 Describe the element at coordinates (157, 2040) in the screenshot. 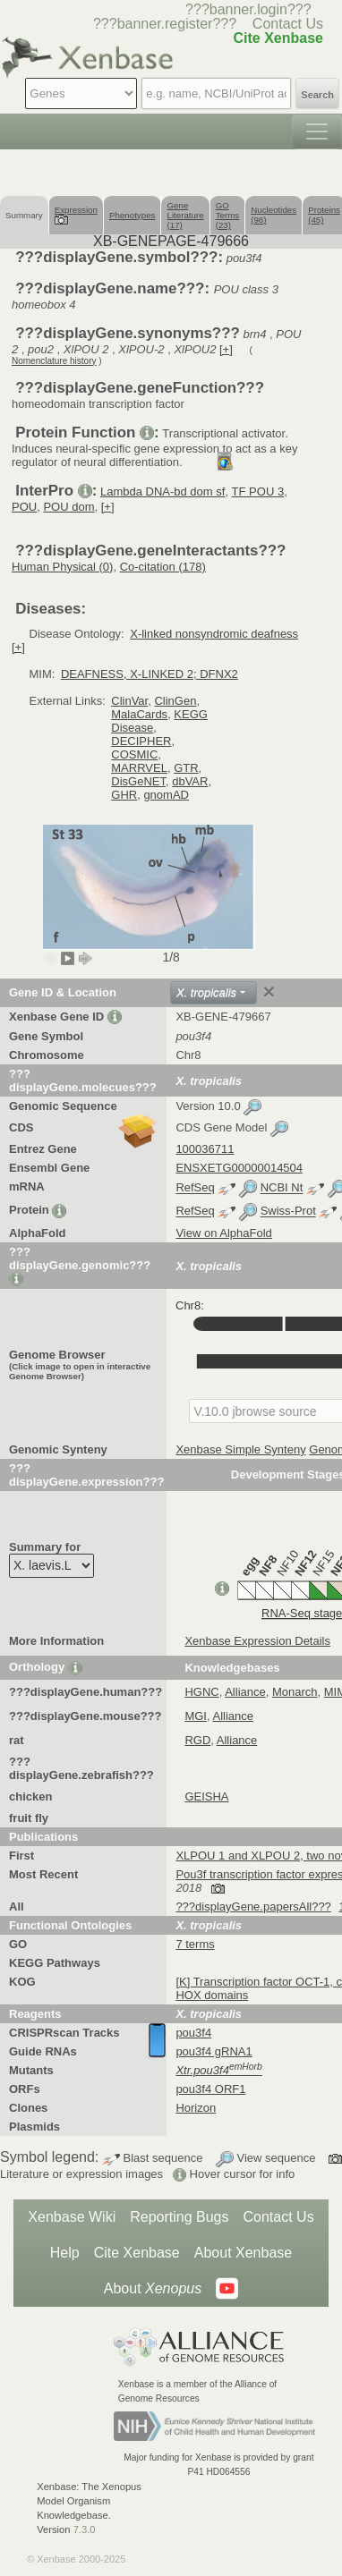

I see `represents a connected iPhone 11 device` at that location.